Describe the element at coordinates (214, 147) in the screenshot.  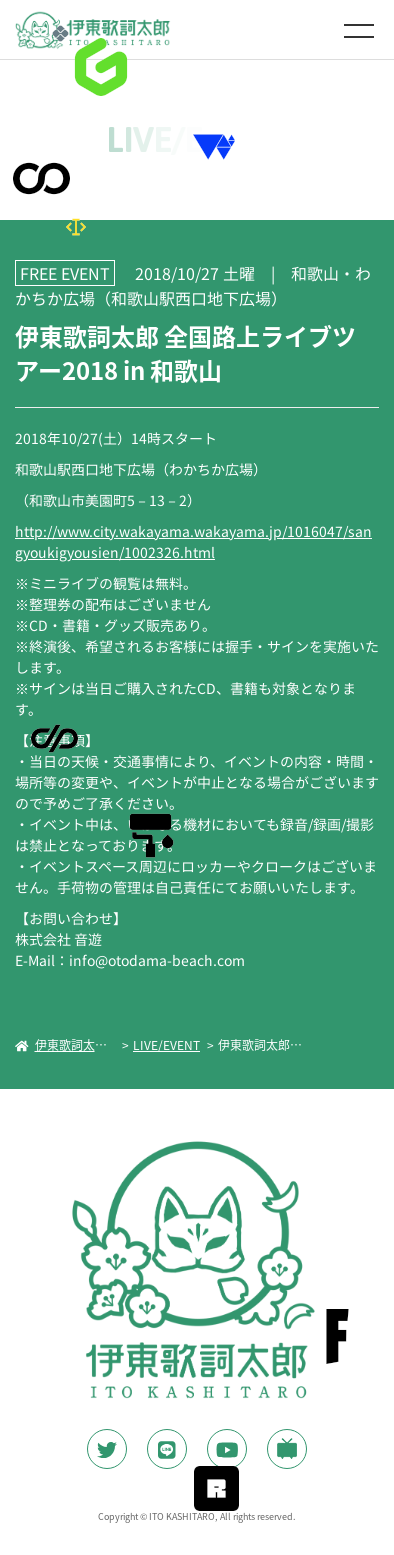
I see `WebGPU technology or API branding` at that location.